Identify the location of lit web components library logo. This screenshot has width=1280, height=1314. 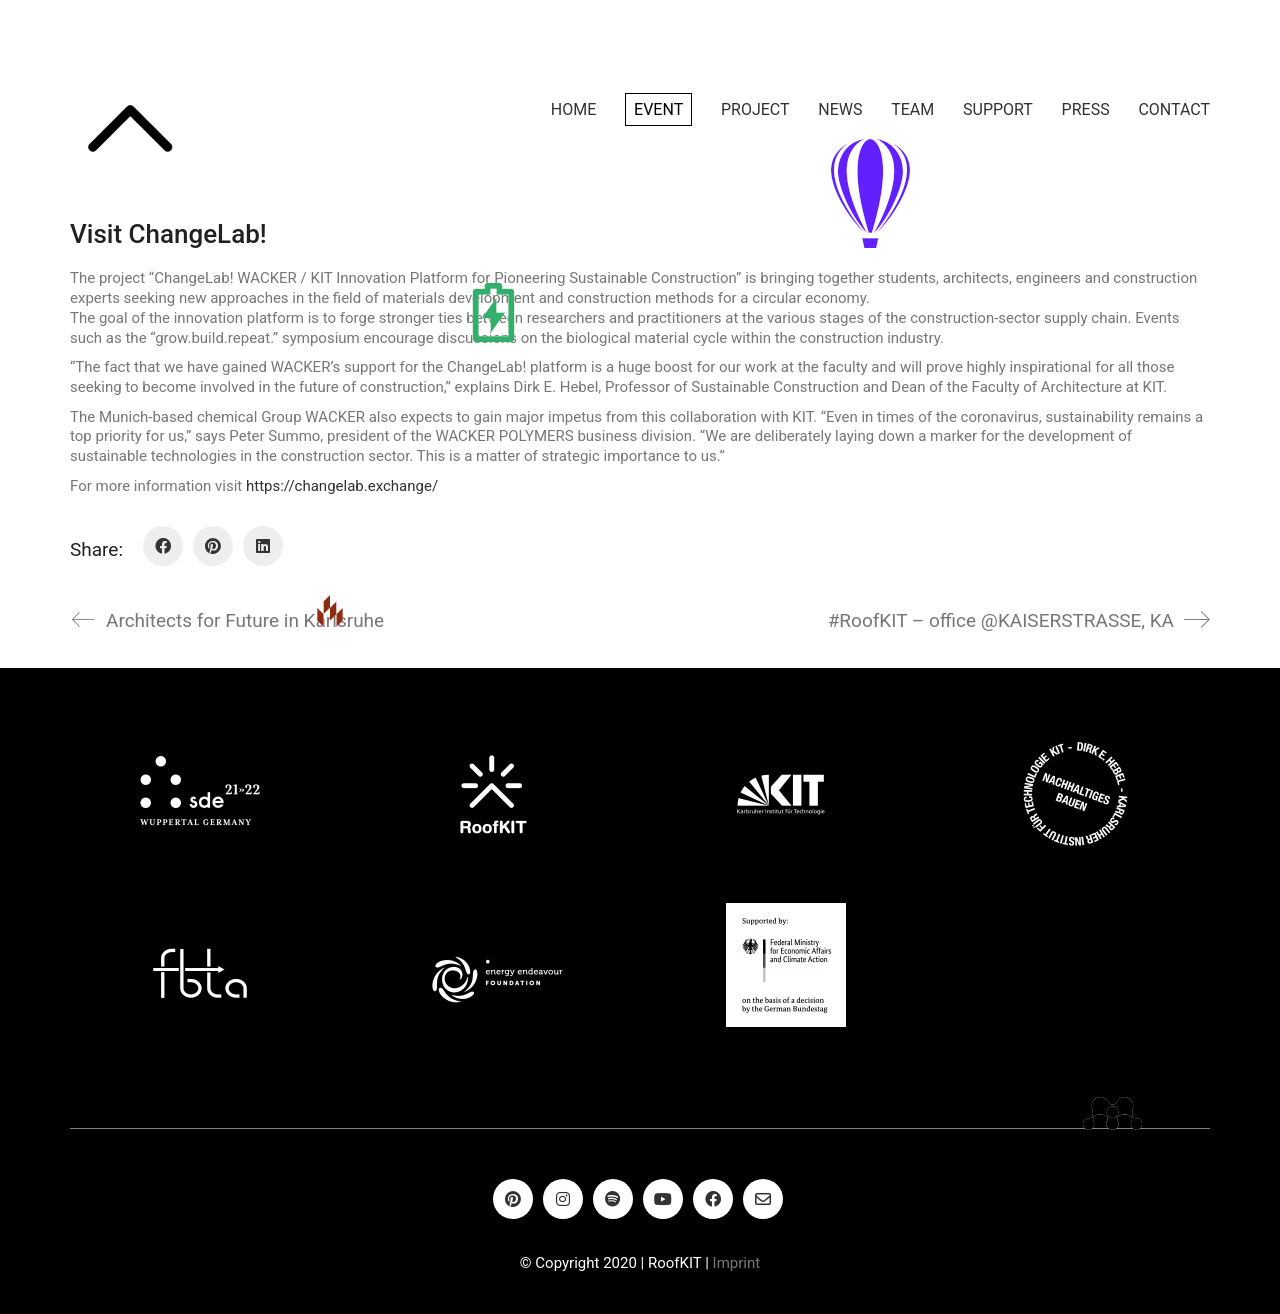
(330, 611).